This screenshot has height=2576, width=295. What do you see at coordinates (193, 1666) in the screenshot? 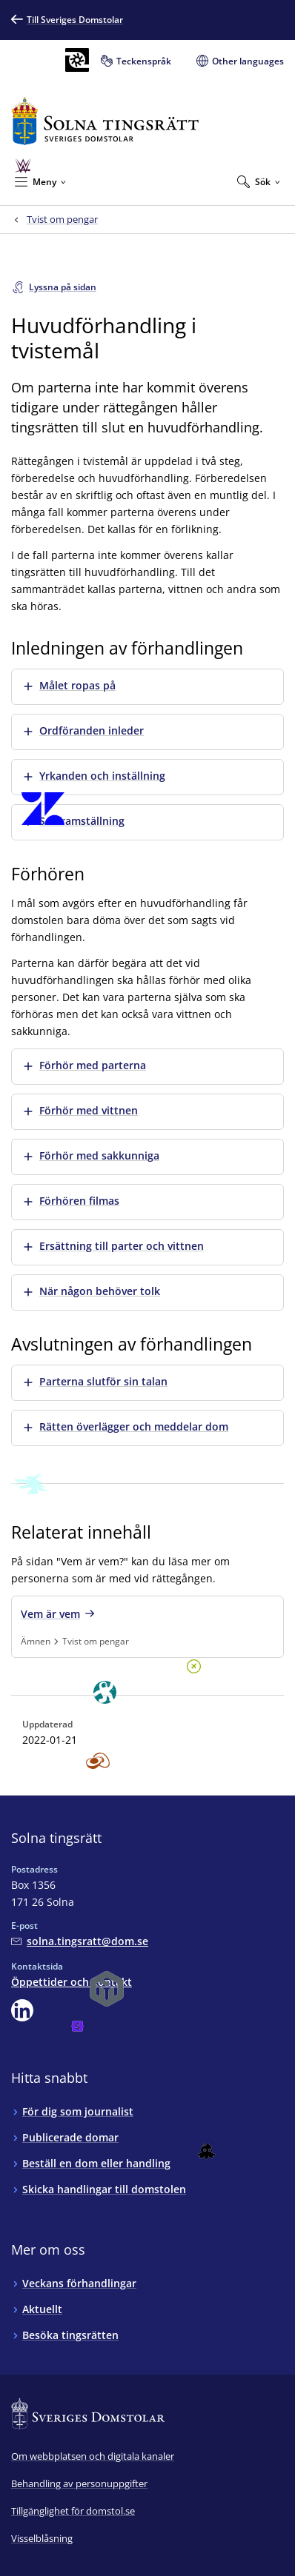
I see `cockpit server management application logo` at bounding box center [193, 1666].